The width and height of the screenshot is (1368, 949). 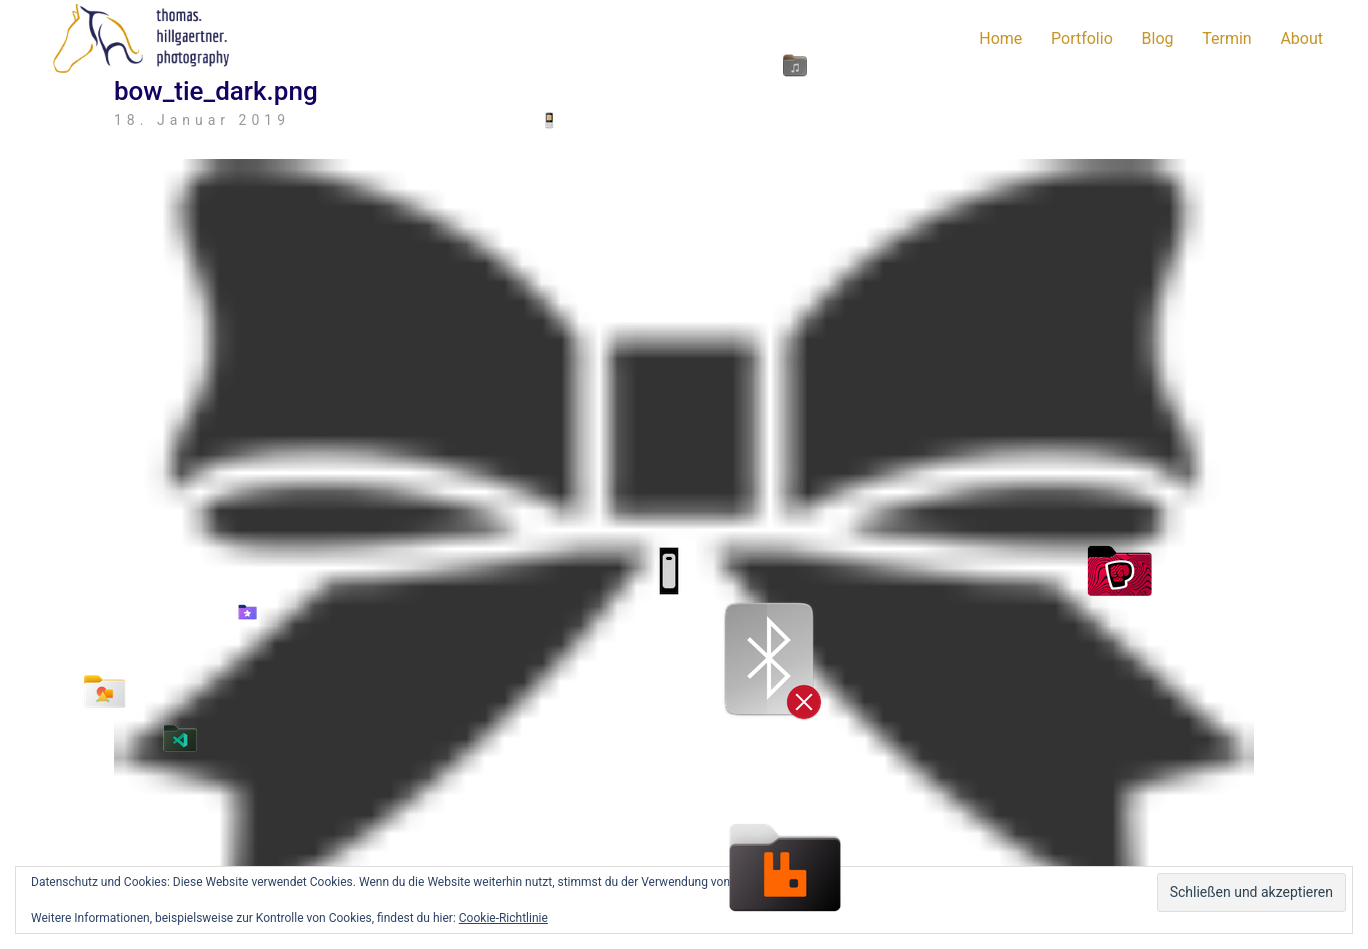 What do you see at coordinates (1119, 572) in the screenshot?
I see `open PewDiePie-themed content folder` at bounding box center [1119, 572].